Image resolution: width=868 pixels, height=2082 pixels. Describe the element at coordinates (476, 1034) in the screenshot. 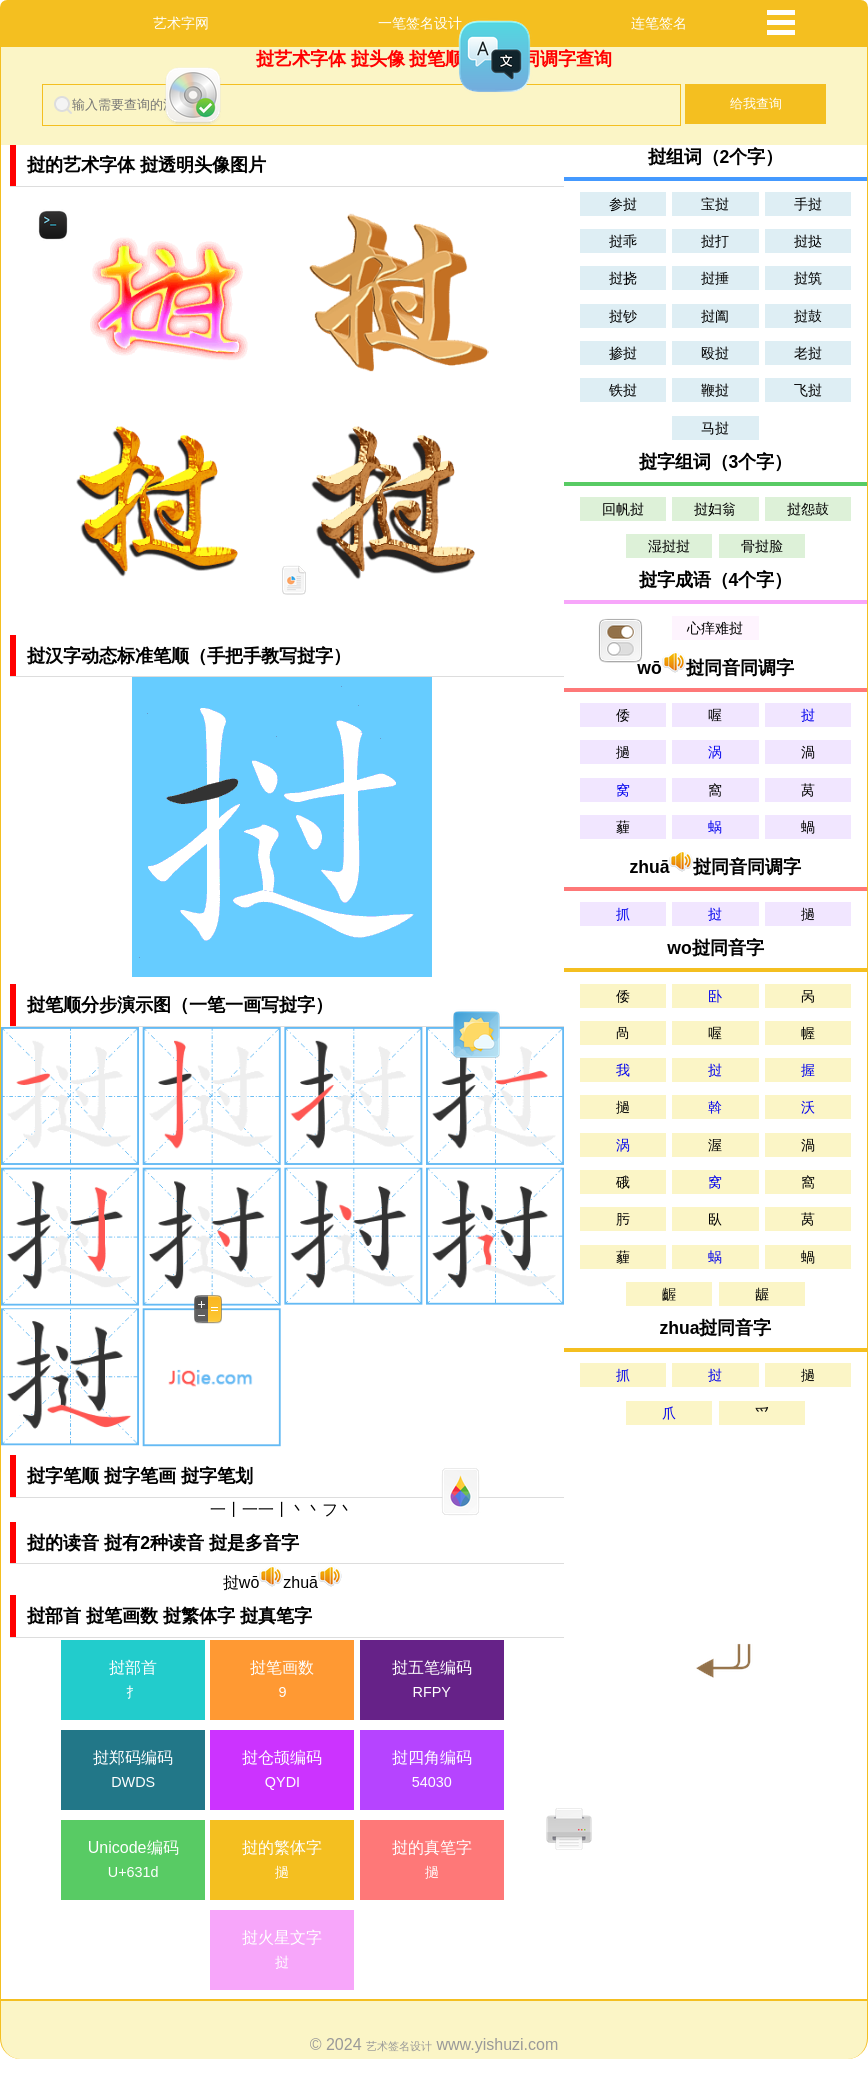

I see `open the weather app` at that location.